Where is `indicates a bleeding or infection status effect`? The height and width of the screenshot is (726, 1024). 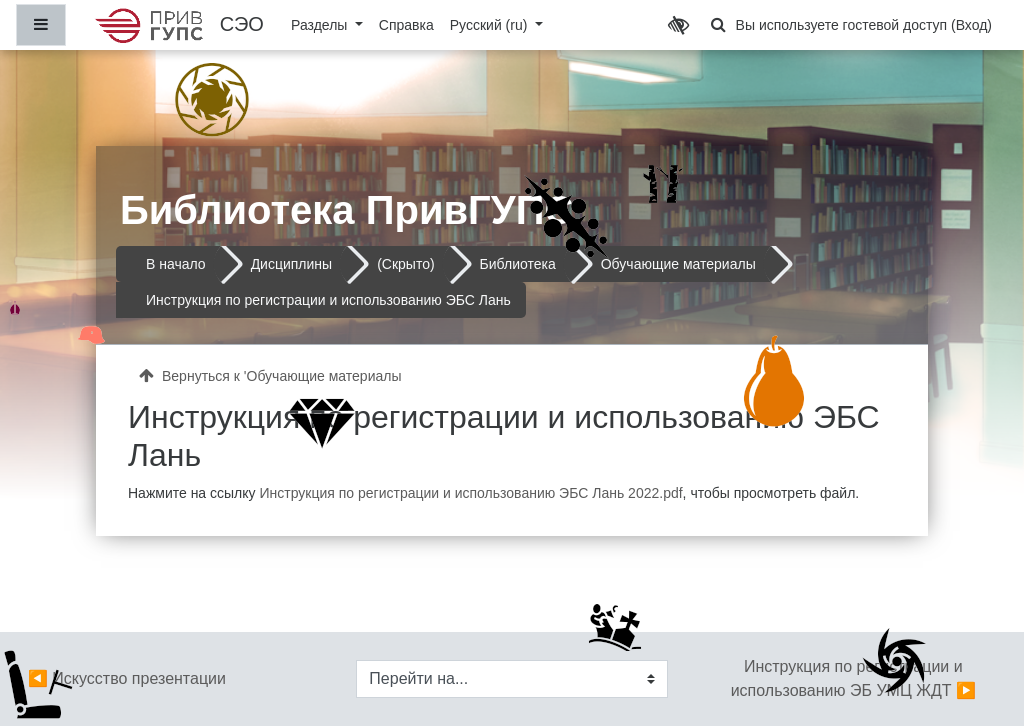 indicates a bleeding or infection status effect is located at coordinates (566, 216).